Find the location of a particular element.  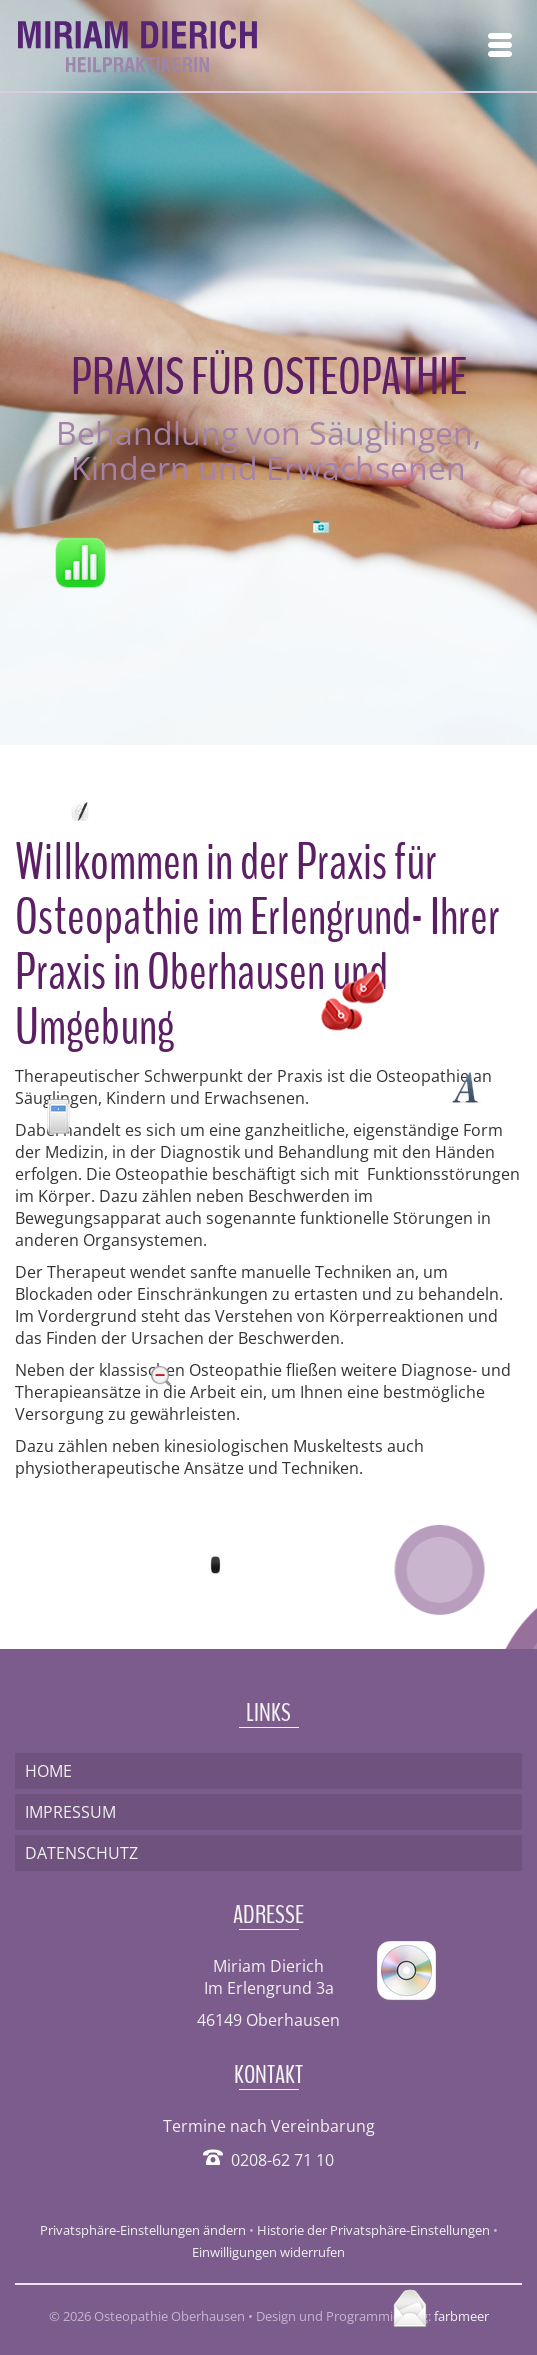

zoom out of document view is located at coordinates (161, 1376).